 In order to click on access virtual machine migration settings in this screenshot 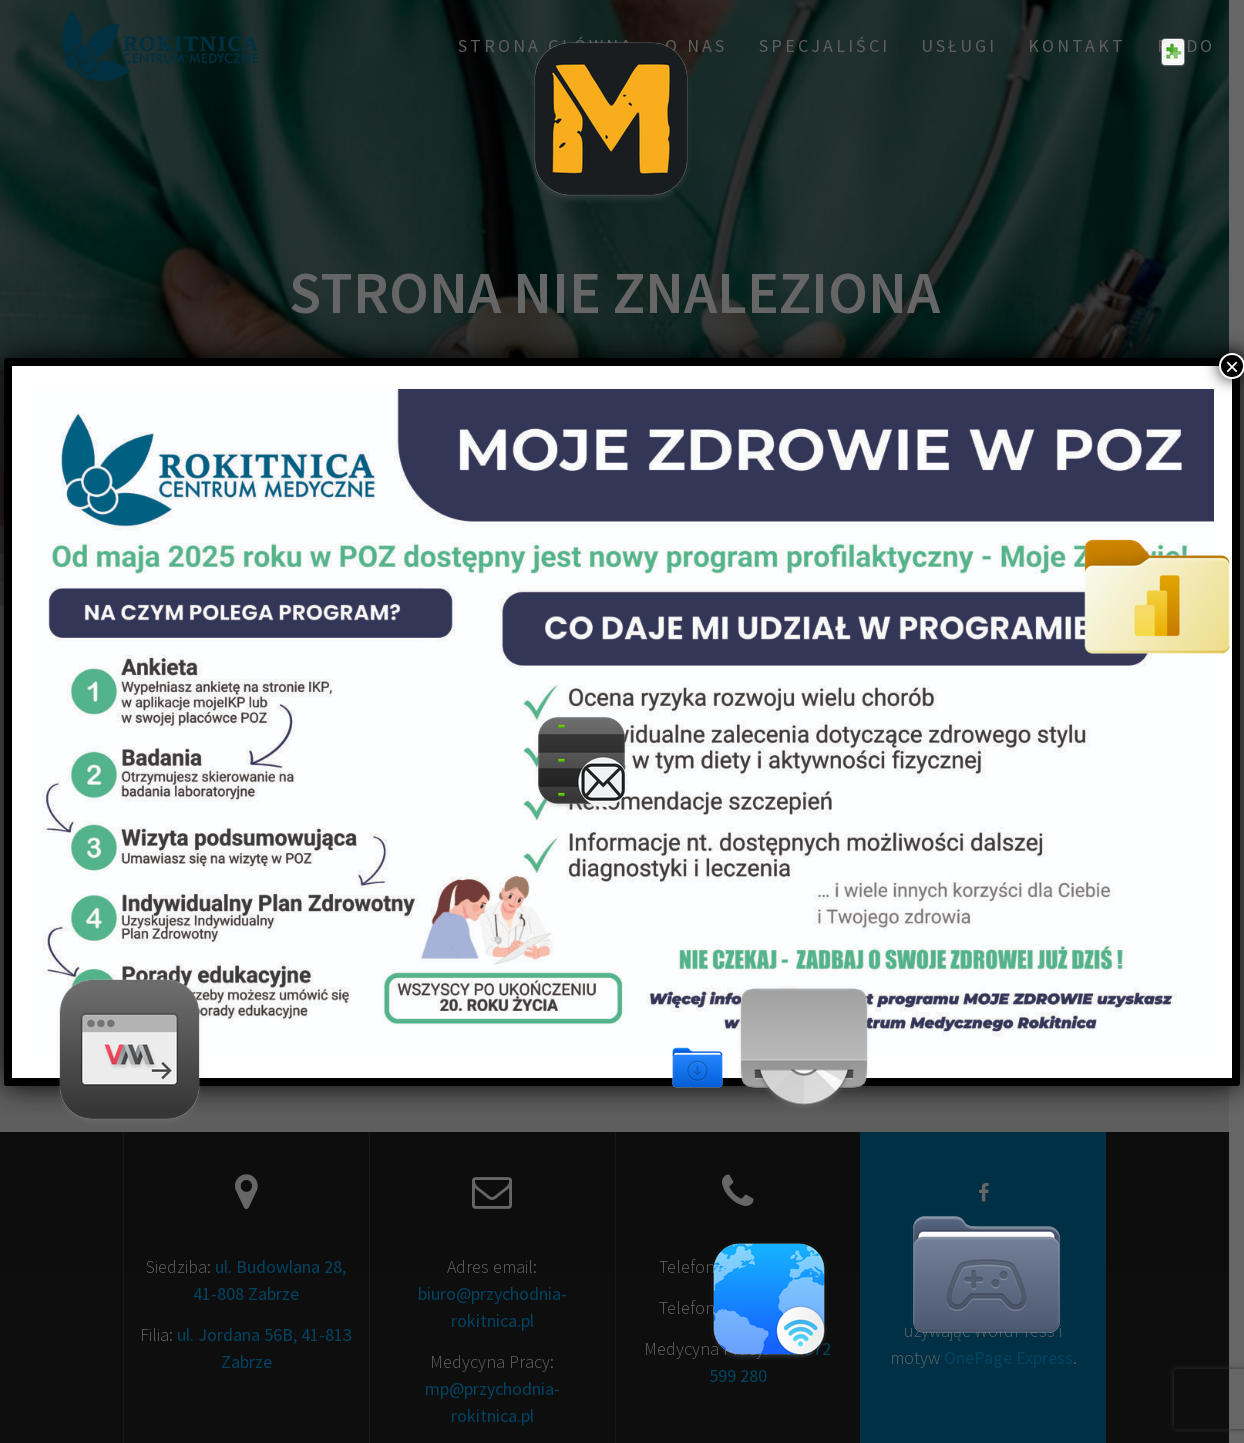, I will do `click(129, 1049)`.